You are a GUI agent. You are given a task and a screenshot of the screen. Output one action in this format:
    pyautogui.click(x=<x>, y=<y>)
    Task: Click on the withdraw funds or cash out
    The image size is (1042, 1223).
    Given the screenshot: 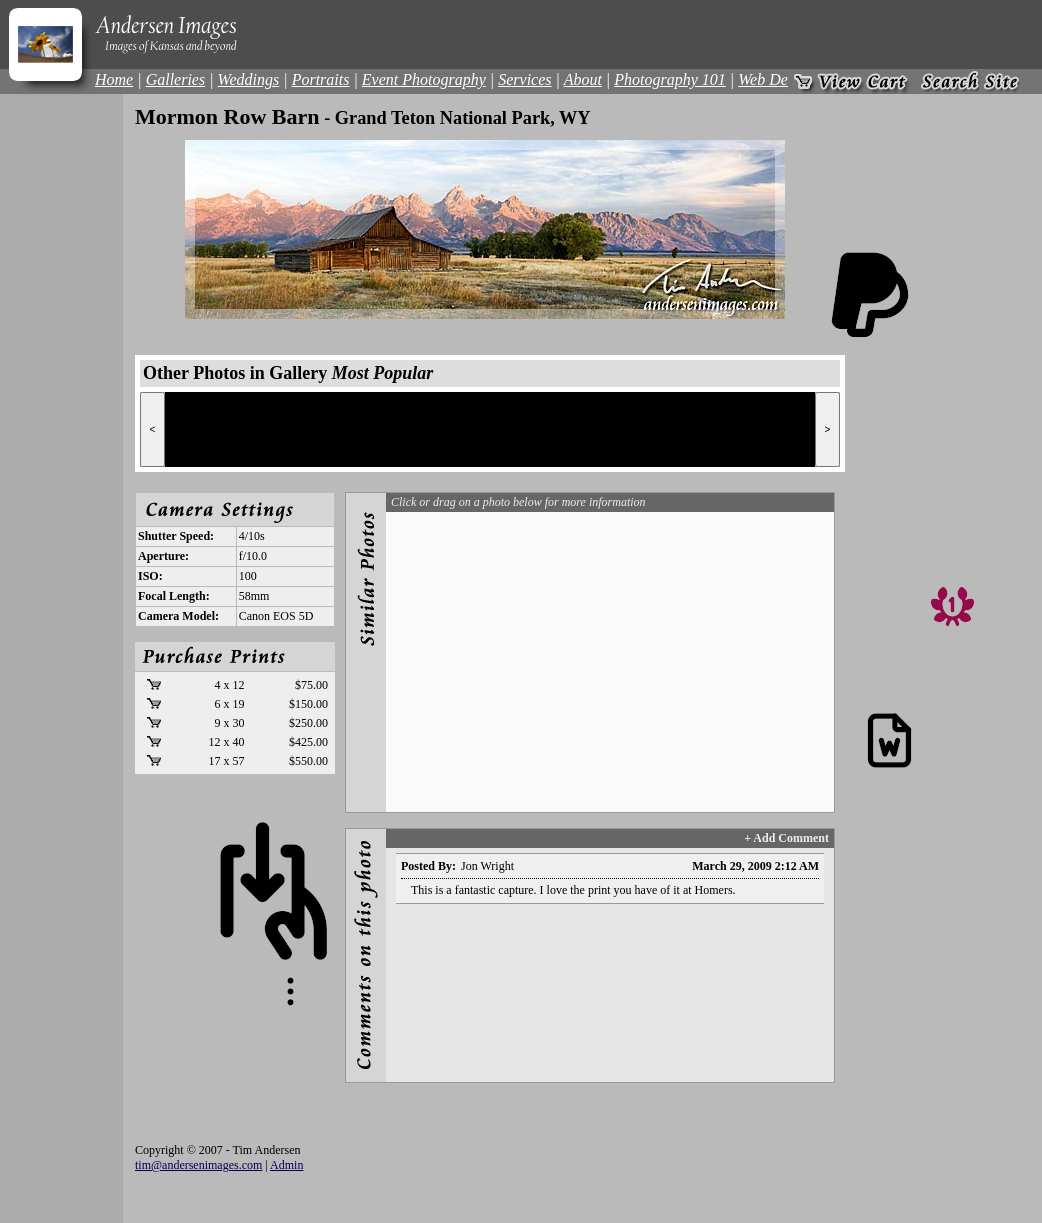 What is the action you would take?
    pyautogui.click(x=267, y=891)
    